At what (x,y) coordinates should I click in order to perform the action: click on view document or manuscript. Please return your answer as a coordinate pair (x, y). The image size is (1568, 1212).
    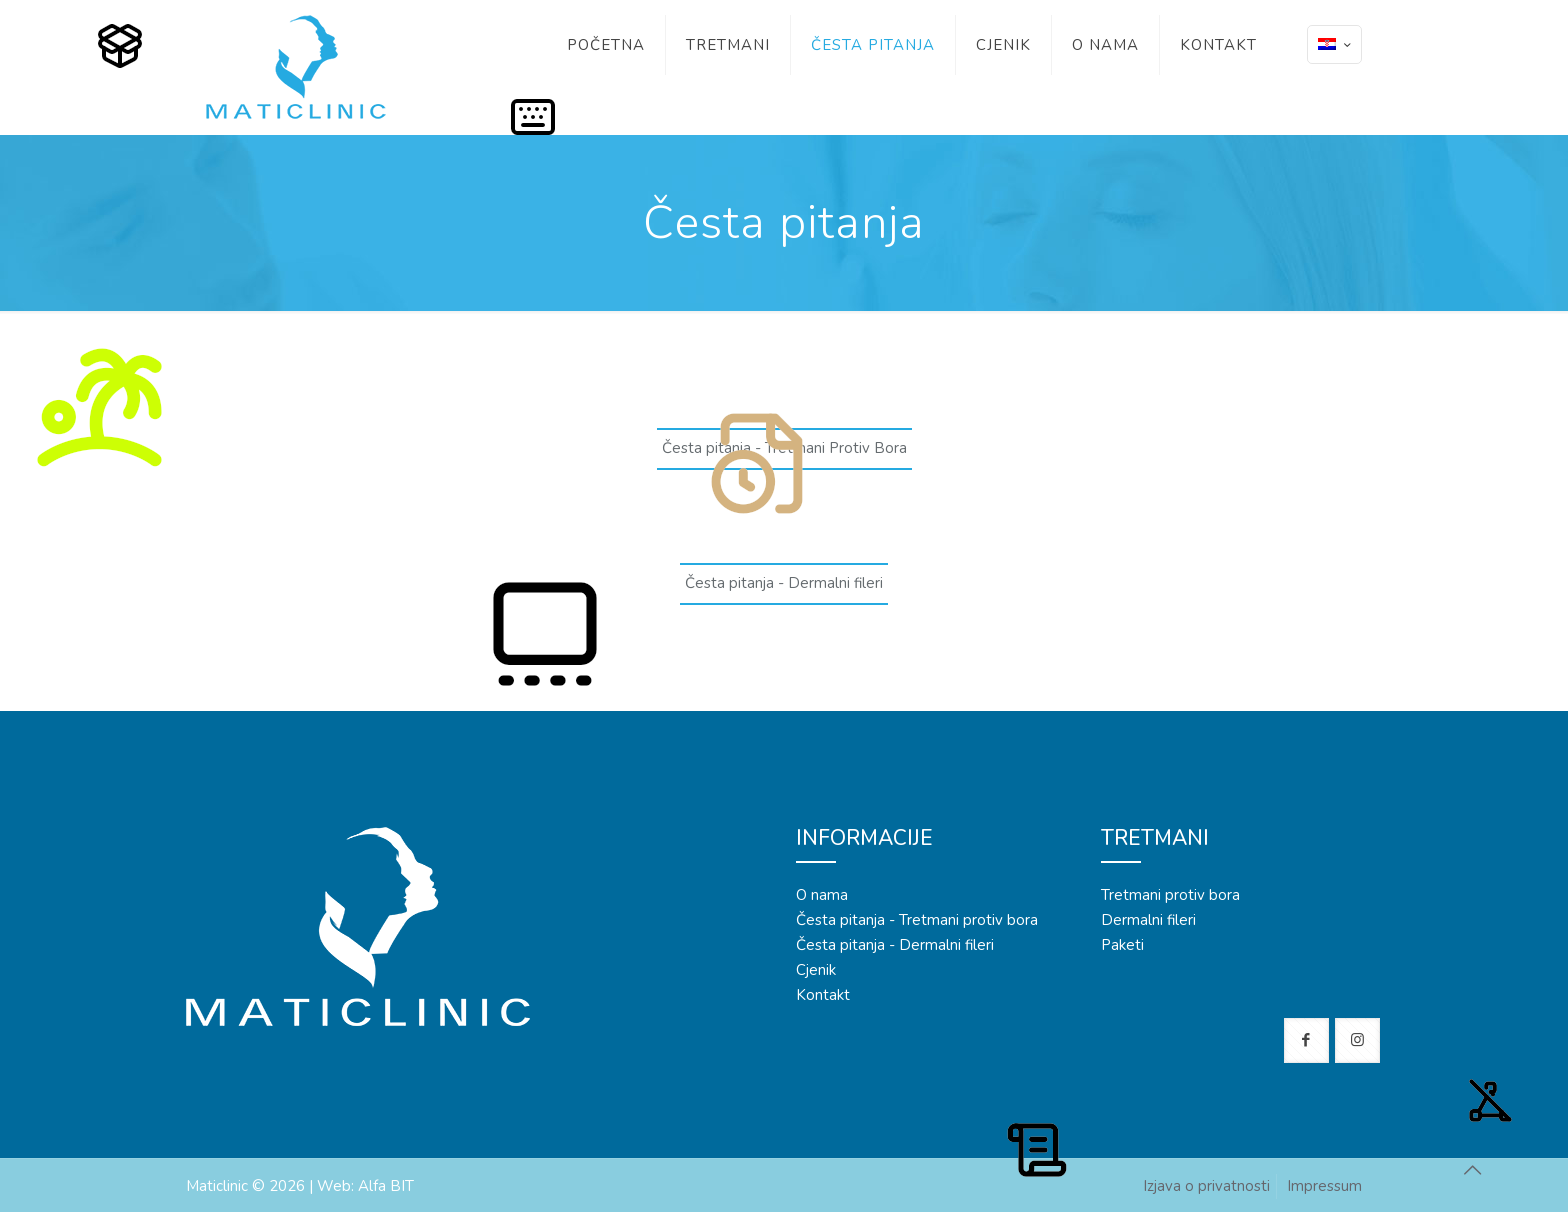
    Looking at the image, I should click on (1037, 1150).